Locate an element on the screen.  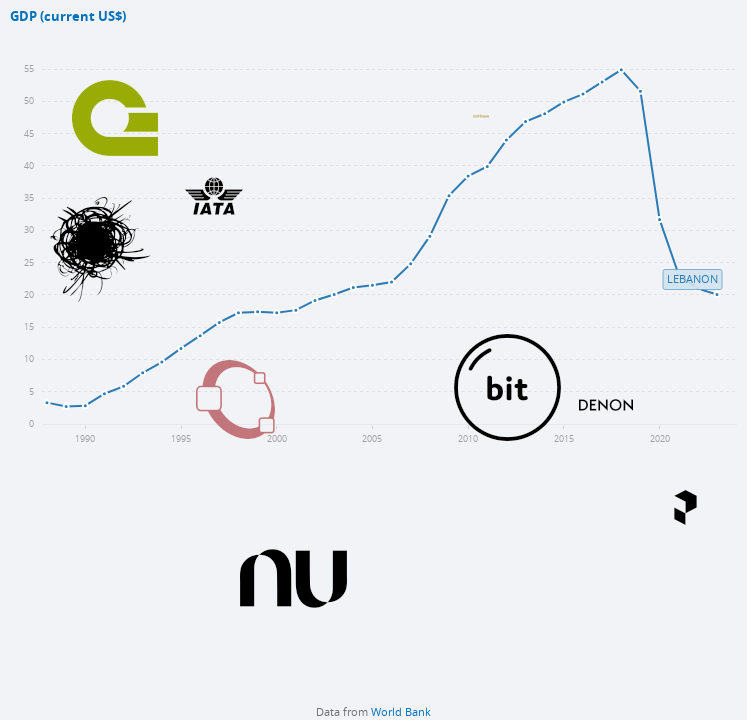
open the Coinbase app is located at coordinates (481, 116).